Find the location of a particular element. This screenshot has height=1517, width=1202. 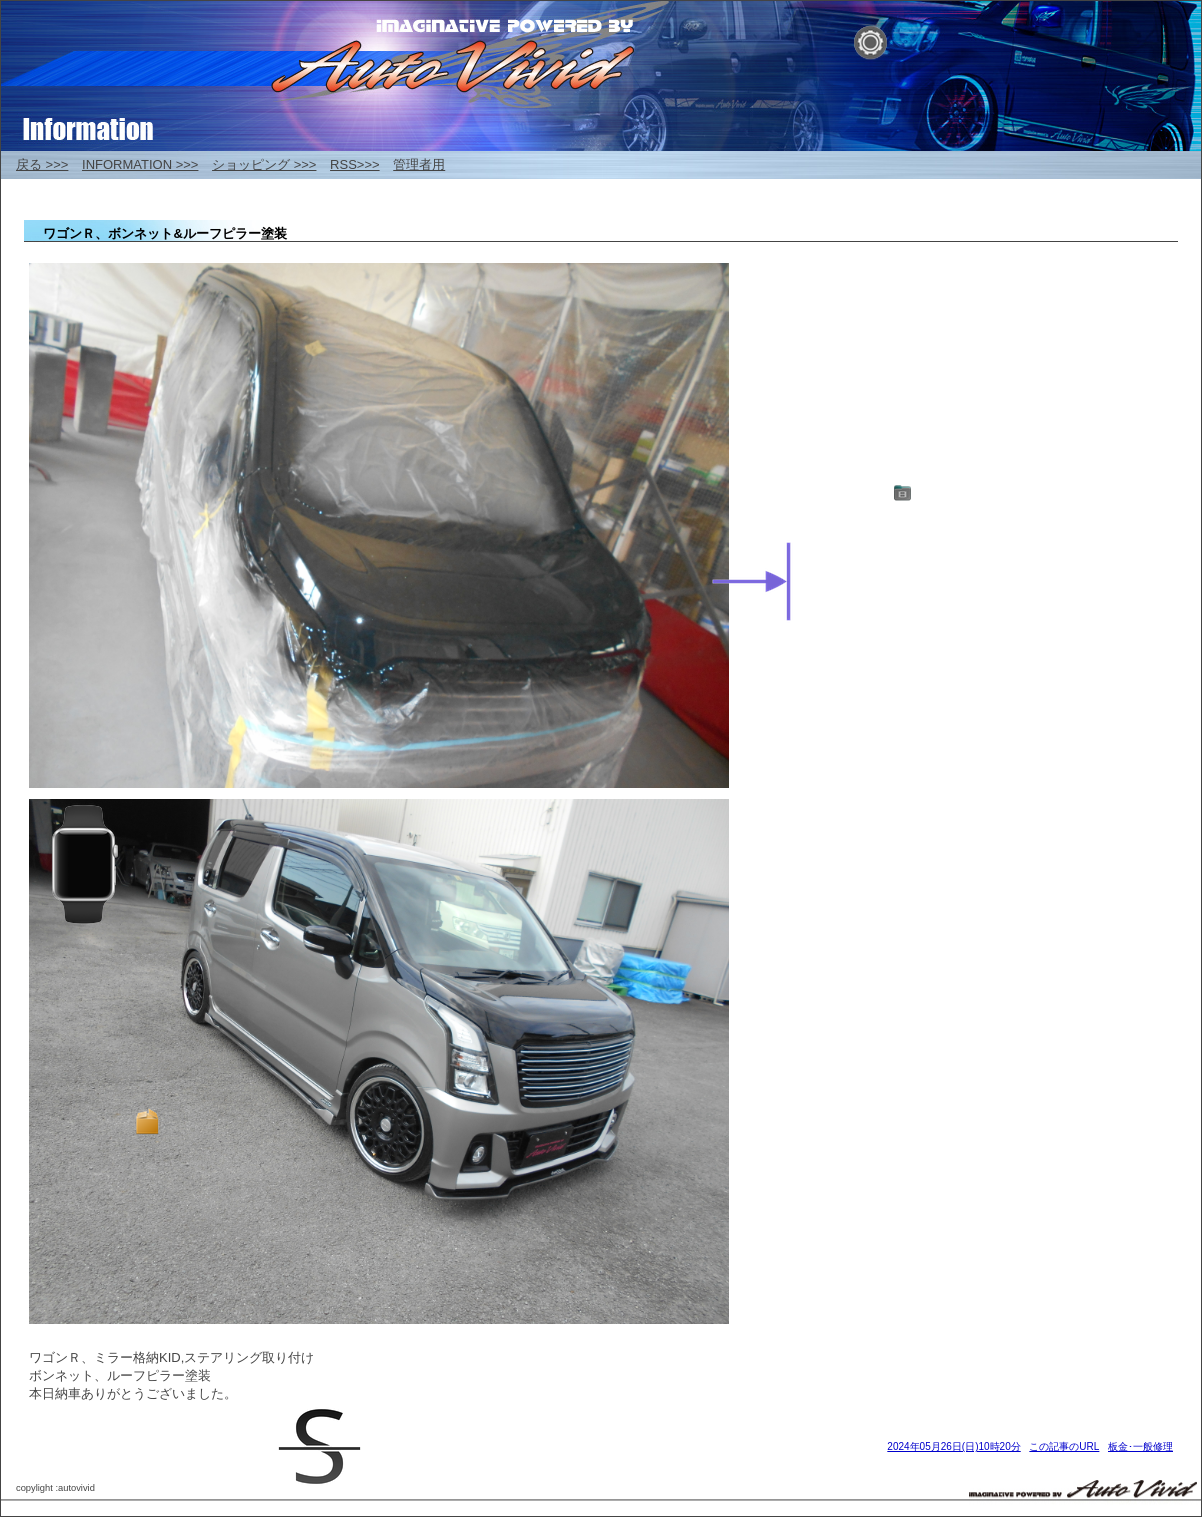

apple watch device in connected devices list is located at coordinates (83, 864).